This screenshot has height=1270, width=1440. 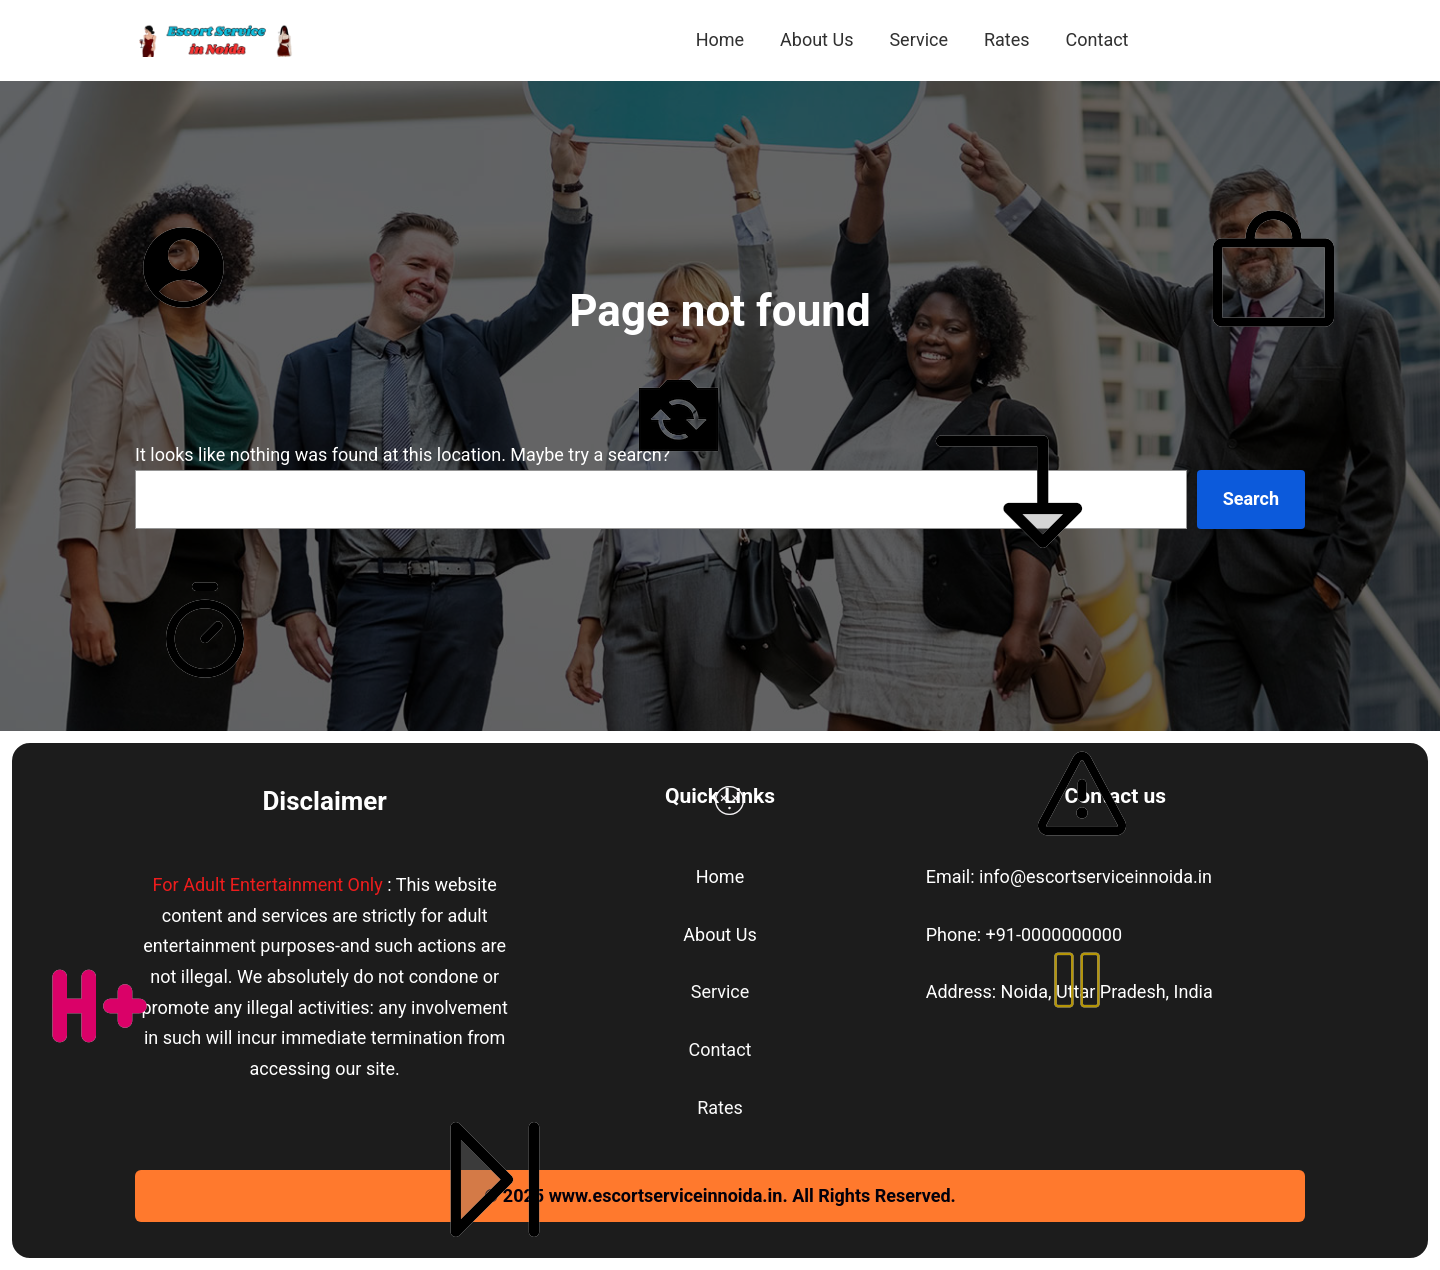 I want to click on switch to column view layout, so click(x=1077, y=980).